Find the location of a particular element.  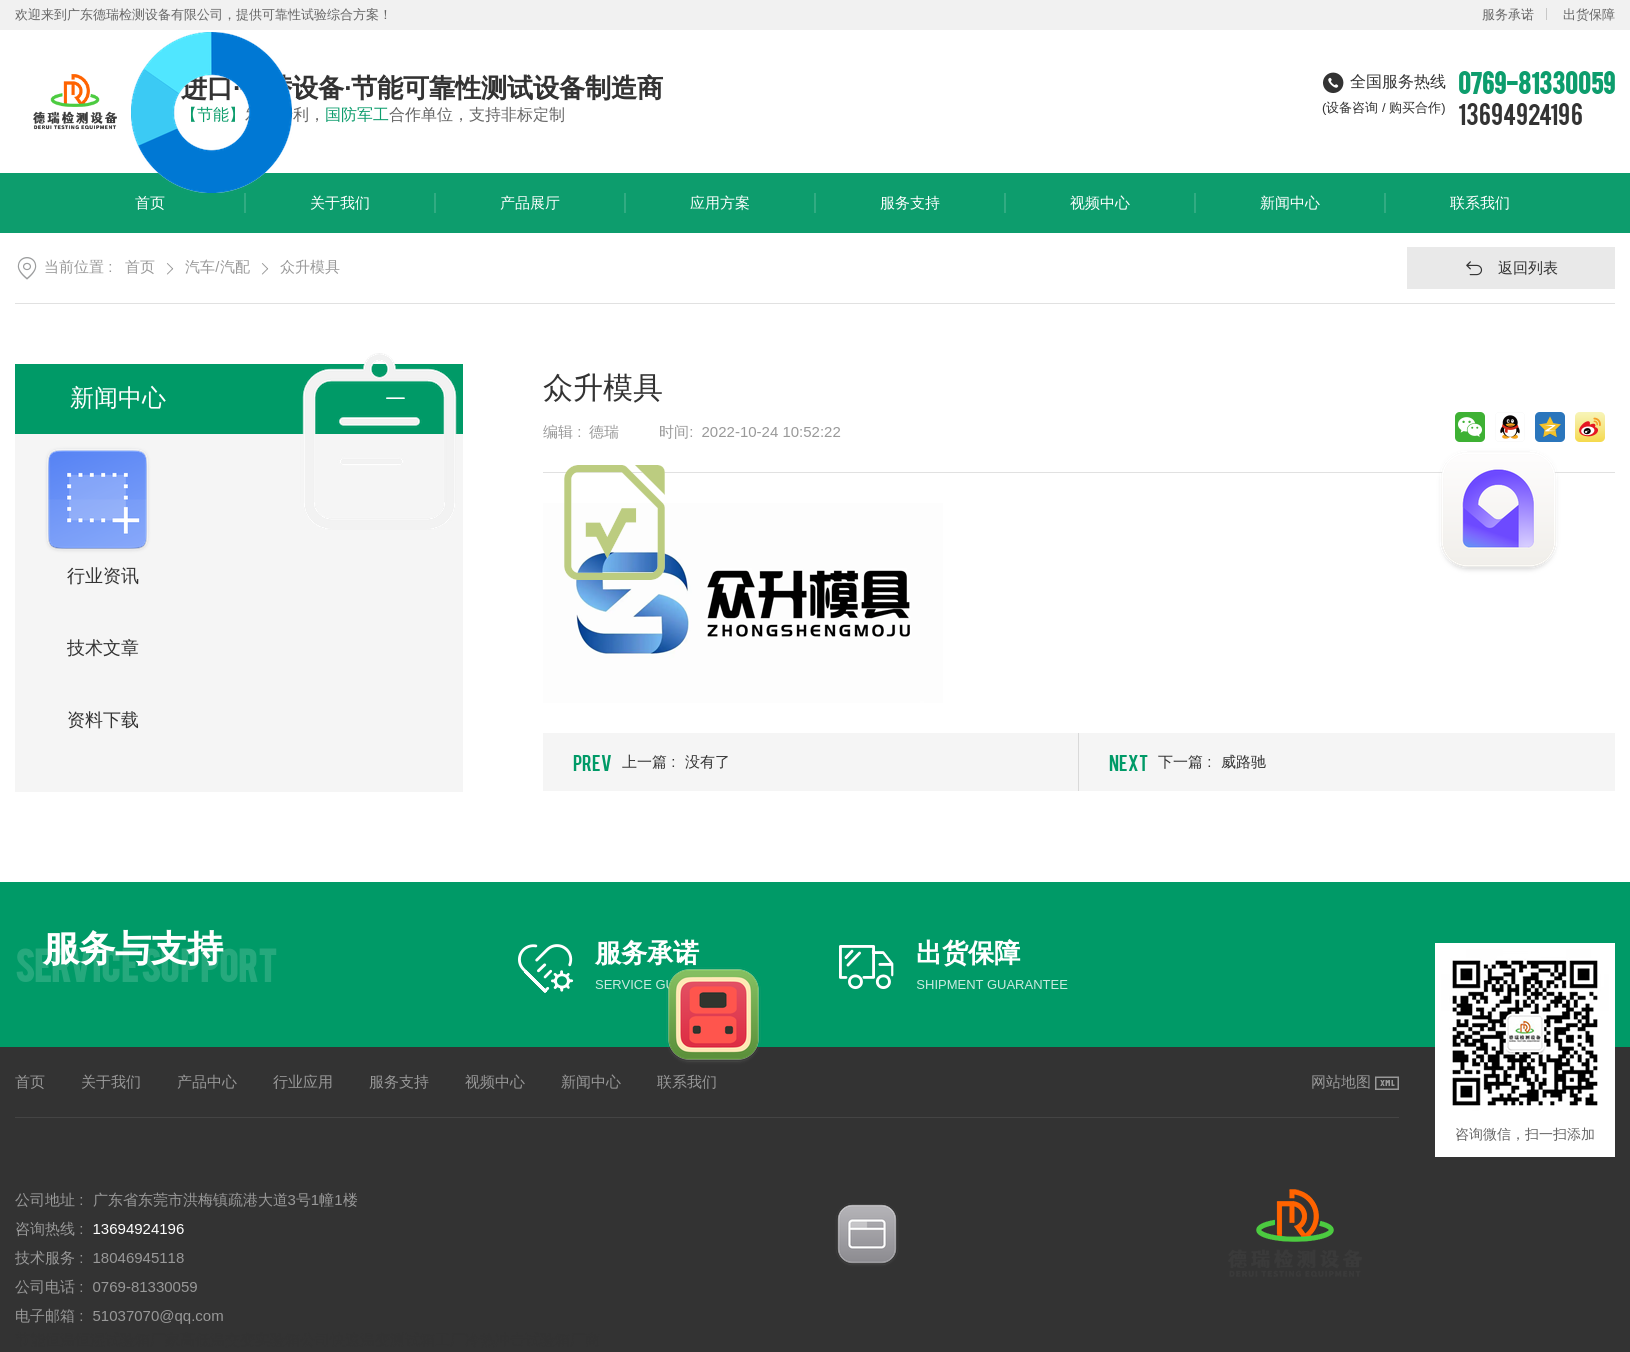

open productivity app is located at coordinates (211, 112).